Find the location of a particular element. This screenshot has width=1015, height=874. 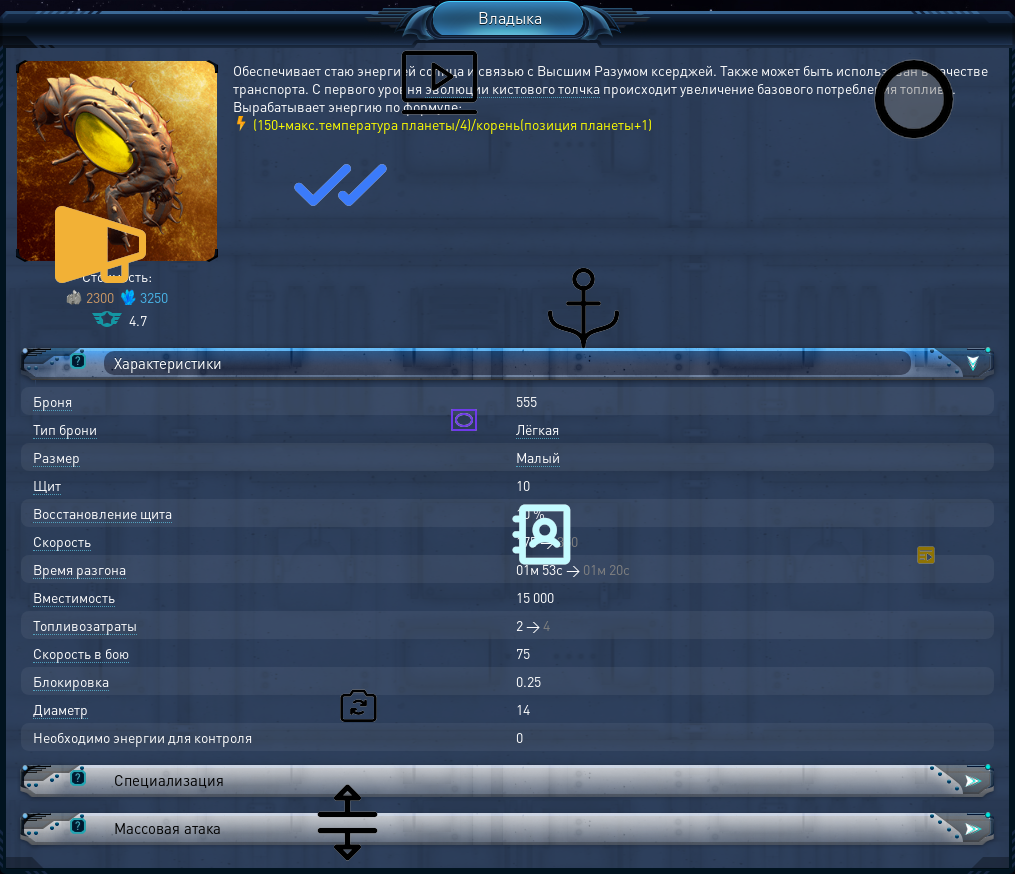

access your contacts list is located at coordinates (542, 534).